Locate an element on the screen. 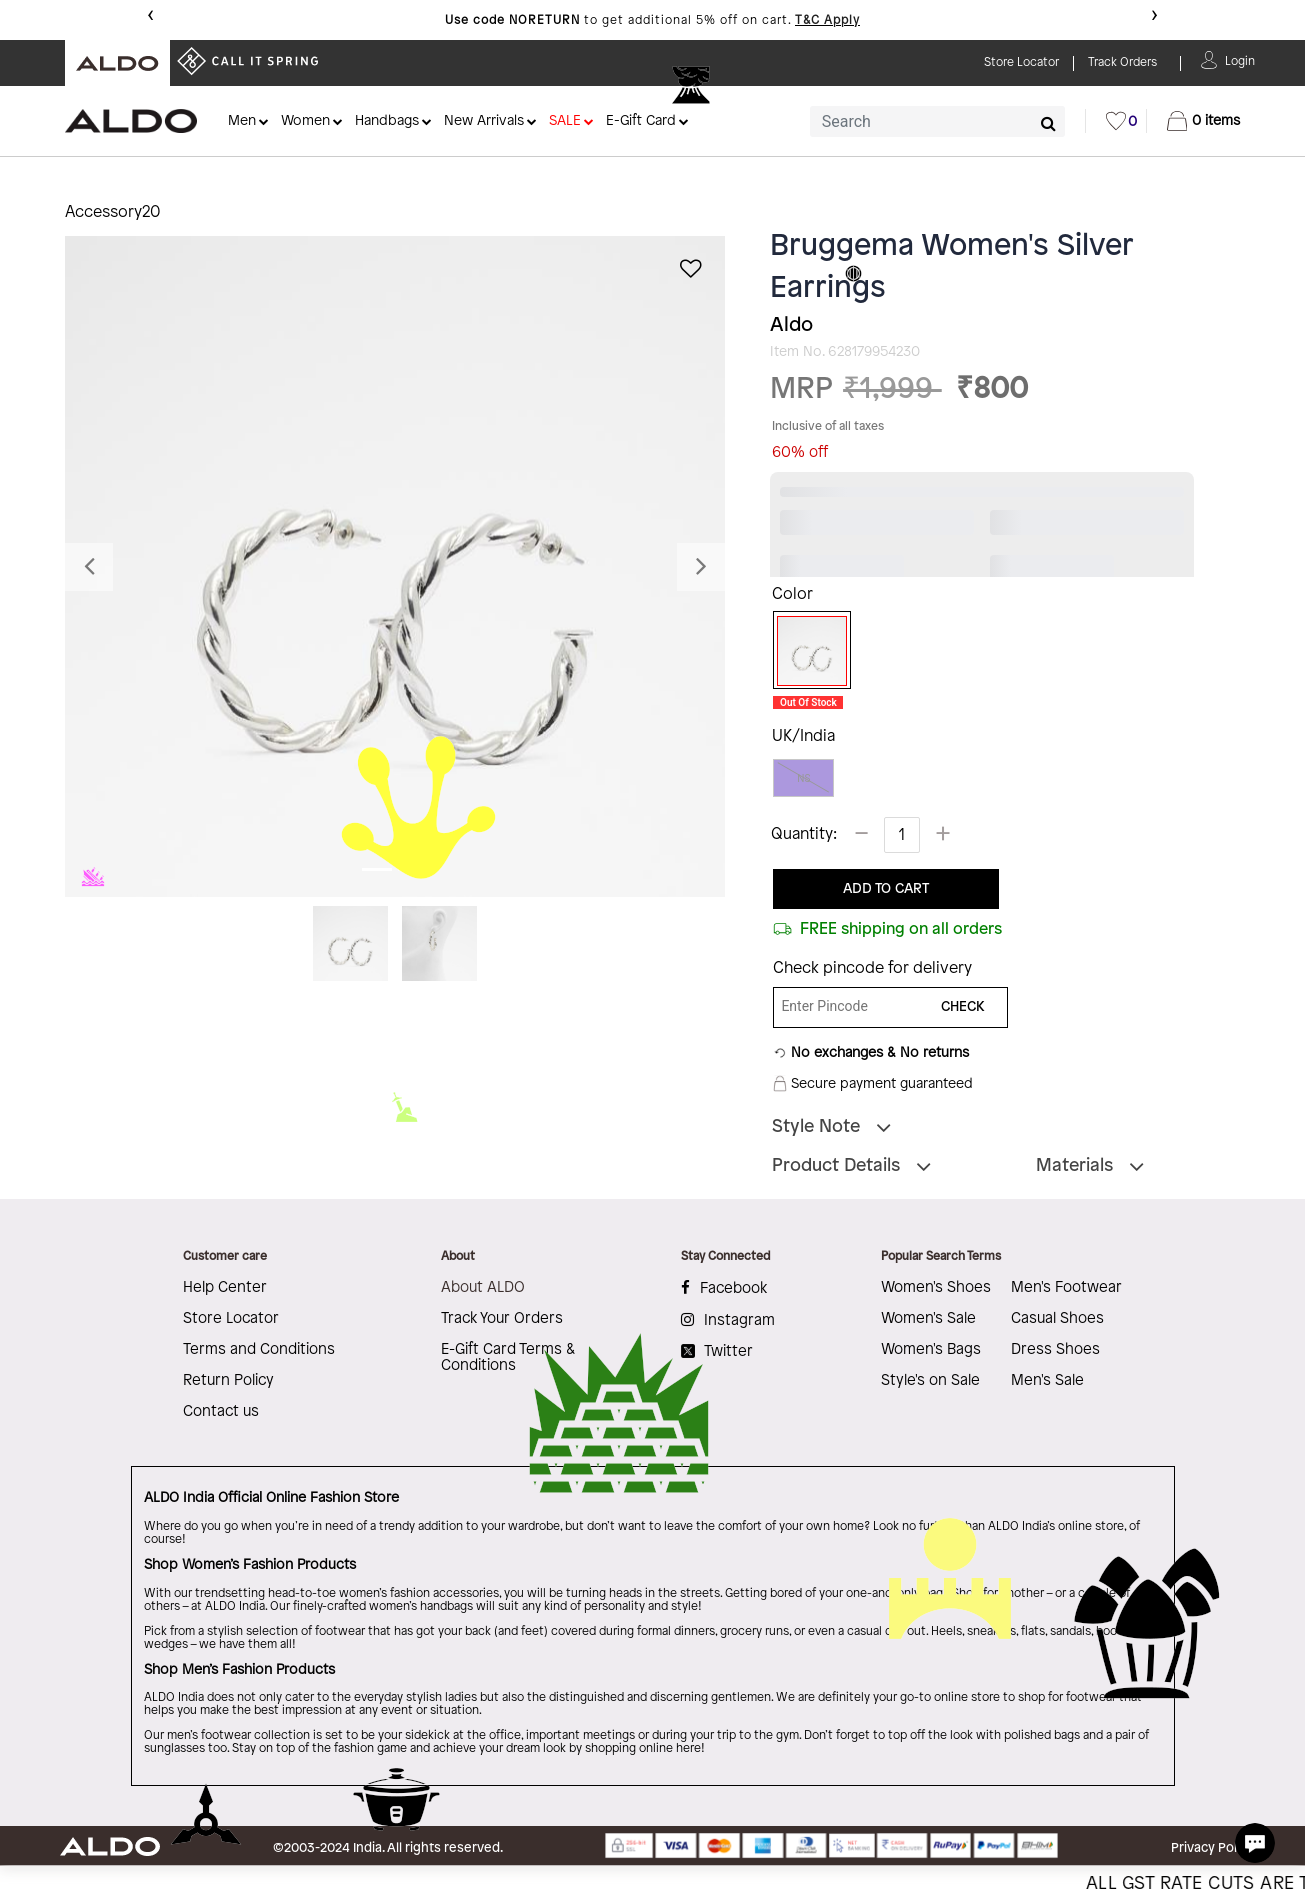  access foraging or nature-related content is located at coordinates (1146, 1622).